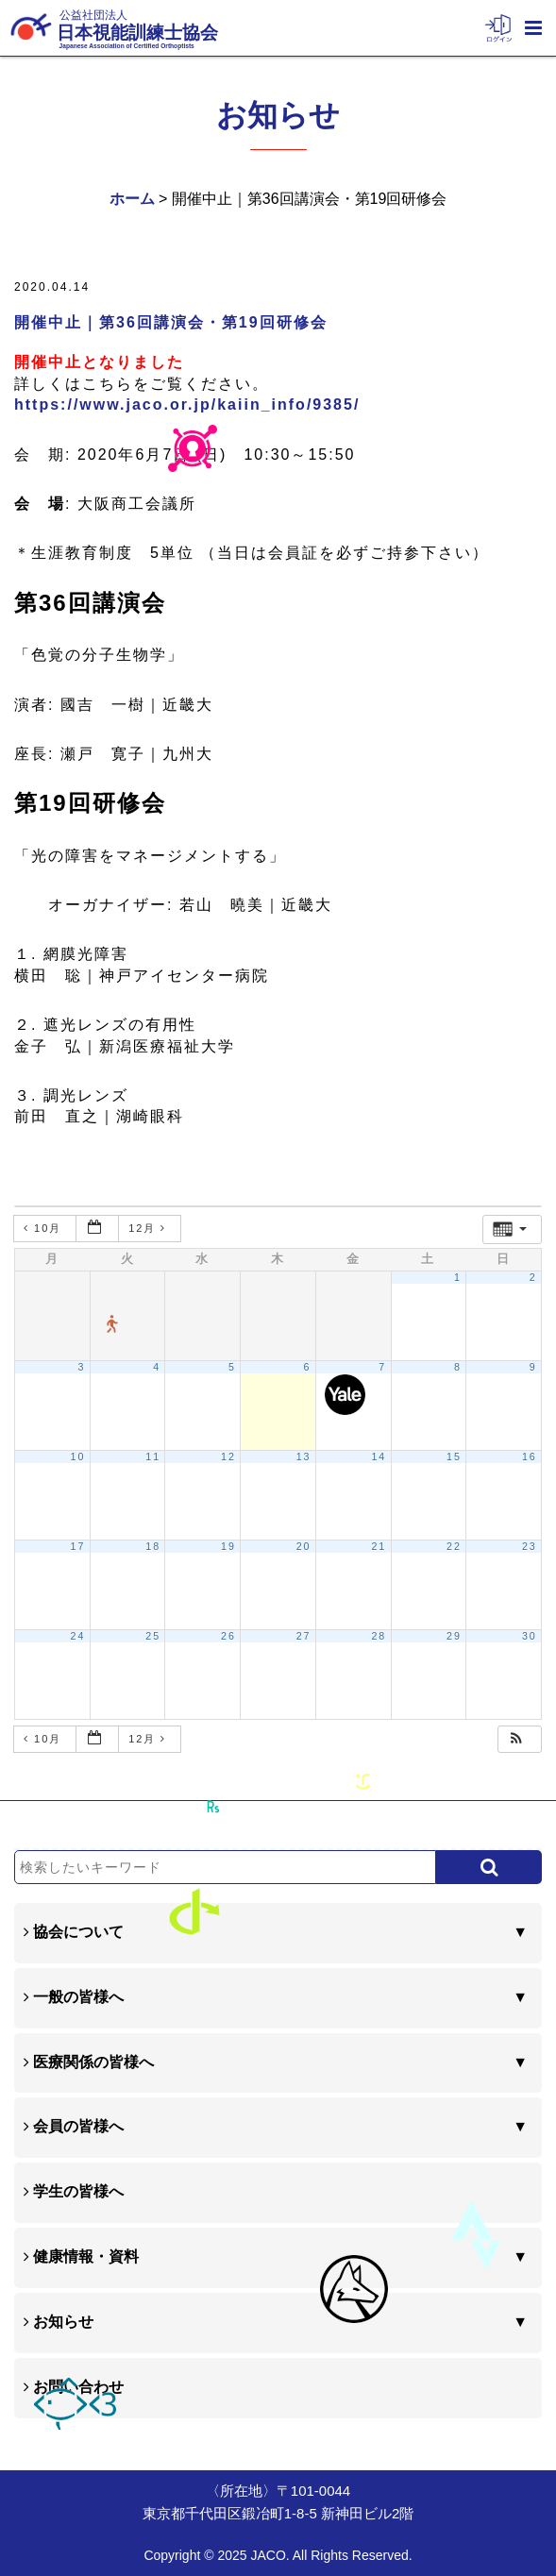  Describe the element at coordinates (476, 2234) in the screenshot. I see `open the Strava app` at that location.